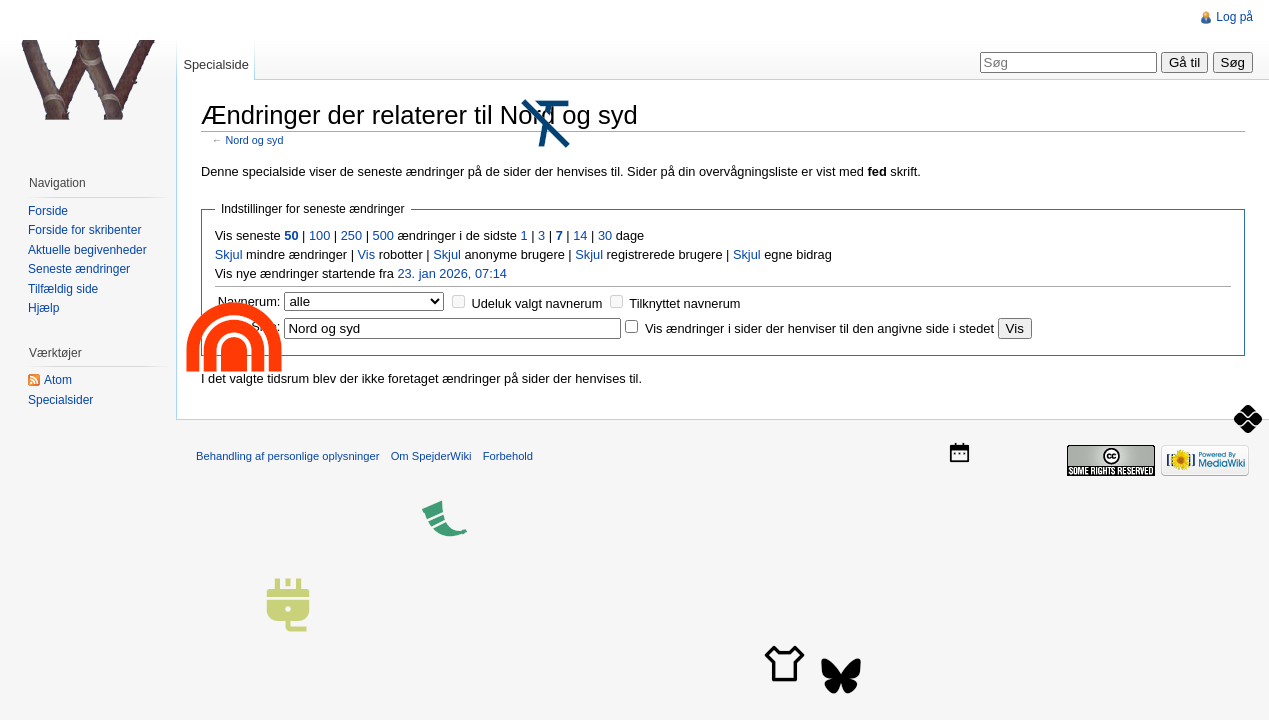 This screenshot has width=1269, height=720. What do you see at coordinates (234, 337) in the screenshot?
I see `view weather conditions with rainbow` at bounding box center [234, 337].